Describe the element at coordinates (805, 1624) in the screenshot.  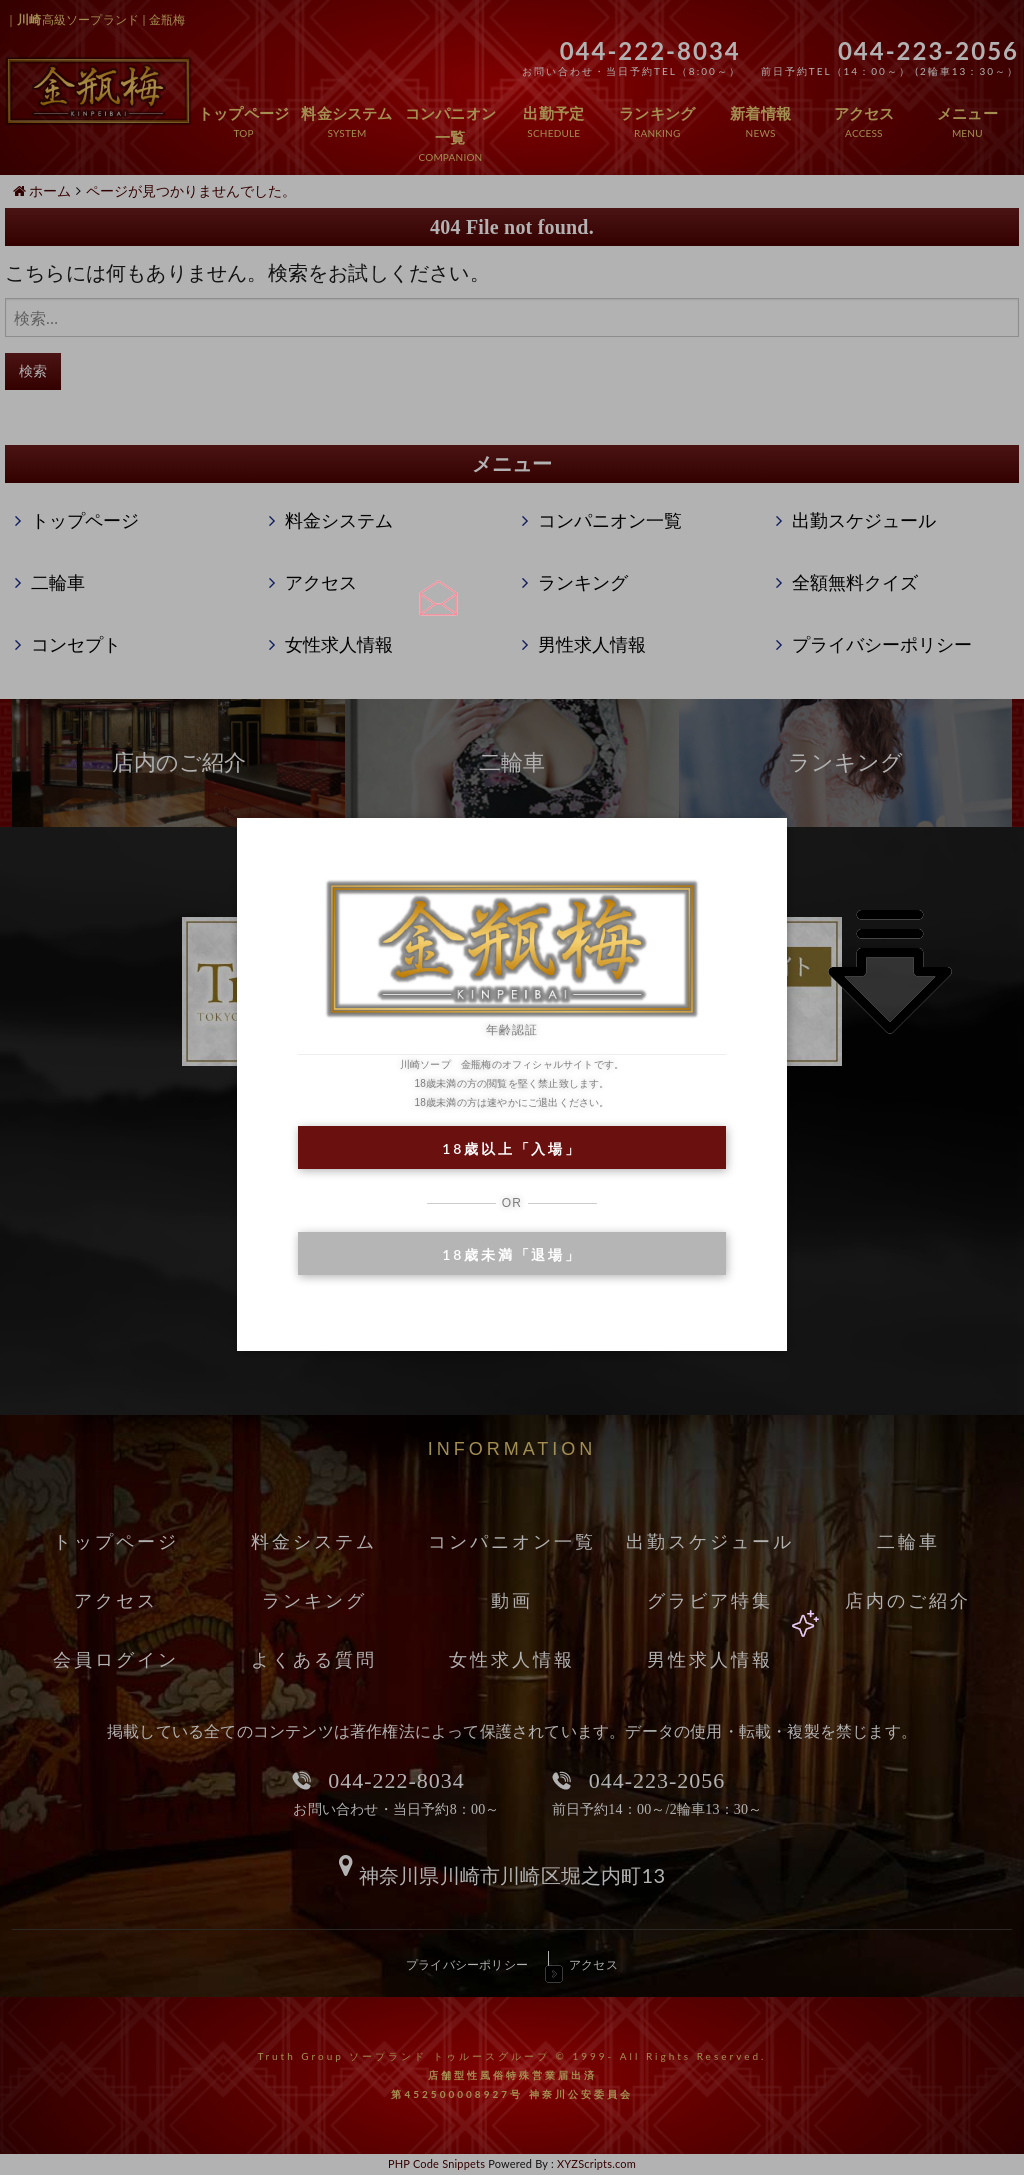
I see `indicates AI-generated or enhanced content` at that location.